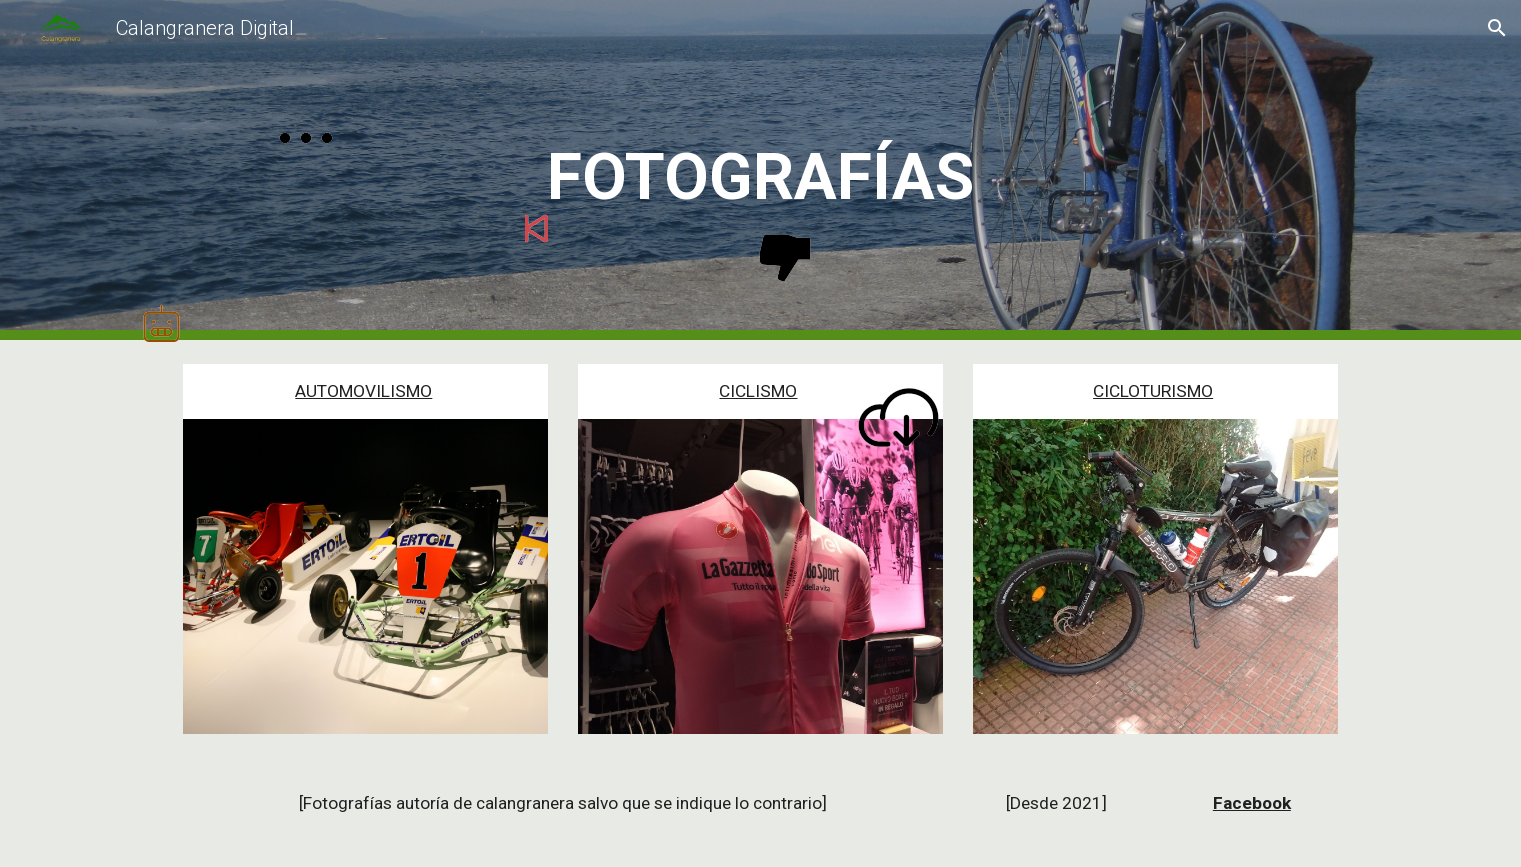 The image size is (1521, 867). What do you see at coordinates (161, 325) in the screenshot?
I see `access AI assistant or chatbot features` at bounding box center [161, 325].